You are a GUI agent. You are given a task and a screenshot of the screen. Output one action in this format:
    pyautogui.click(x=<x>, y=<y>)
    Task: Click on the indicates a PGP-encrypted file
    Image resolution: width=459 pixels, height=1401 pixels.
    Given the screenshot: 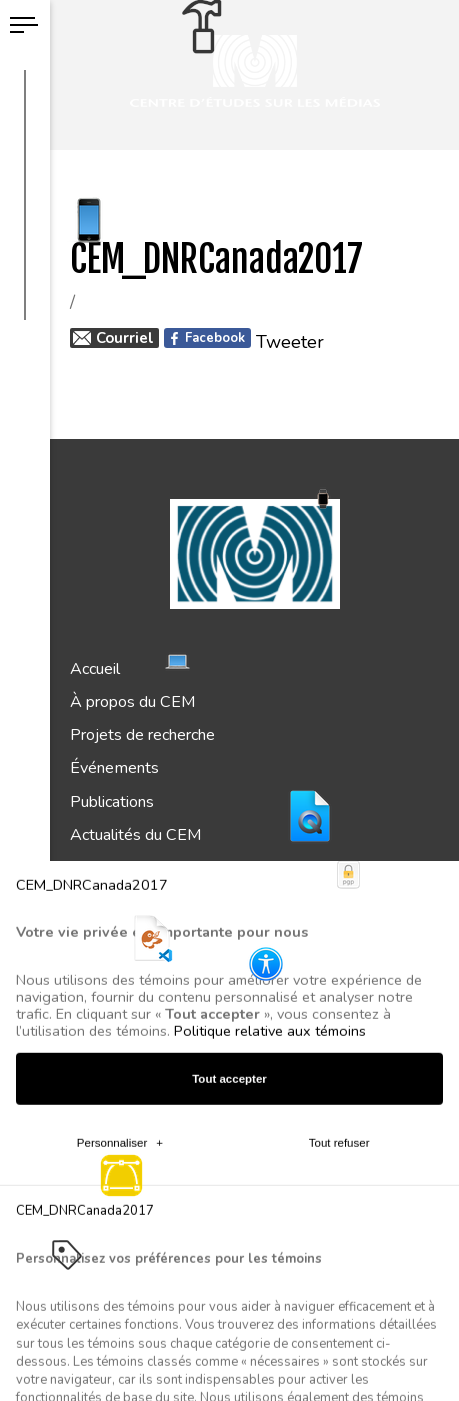 What is the action you would take?
    pyautogui.click(x=348, y=874)
    